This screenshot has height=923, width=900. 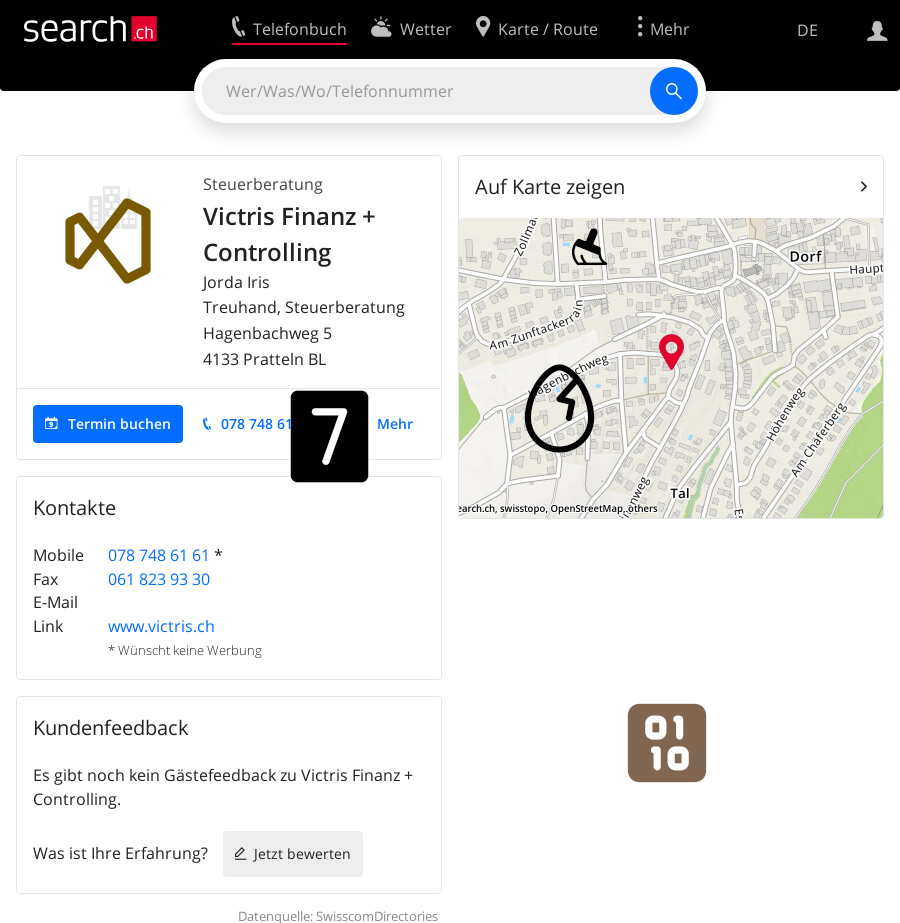 What do you see at coordinates (667, 743) in the screenshot?
I see `view binary or raw data` at bounding box center [667, 743].